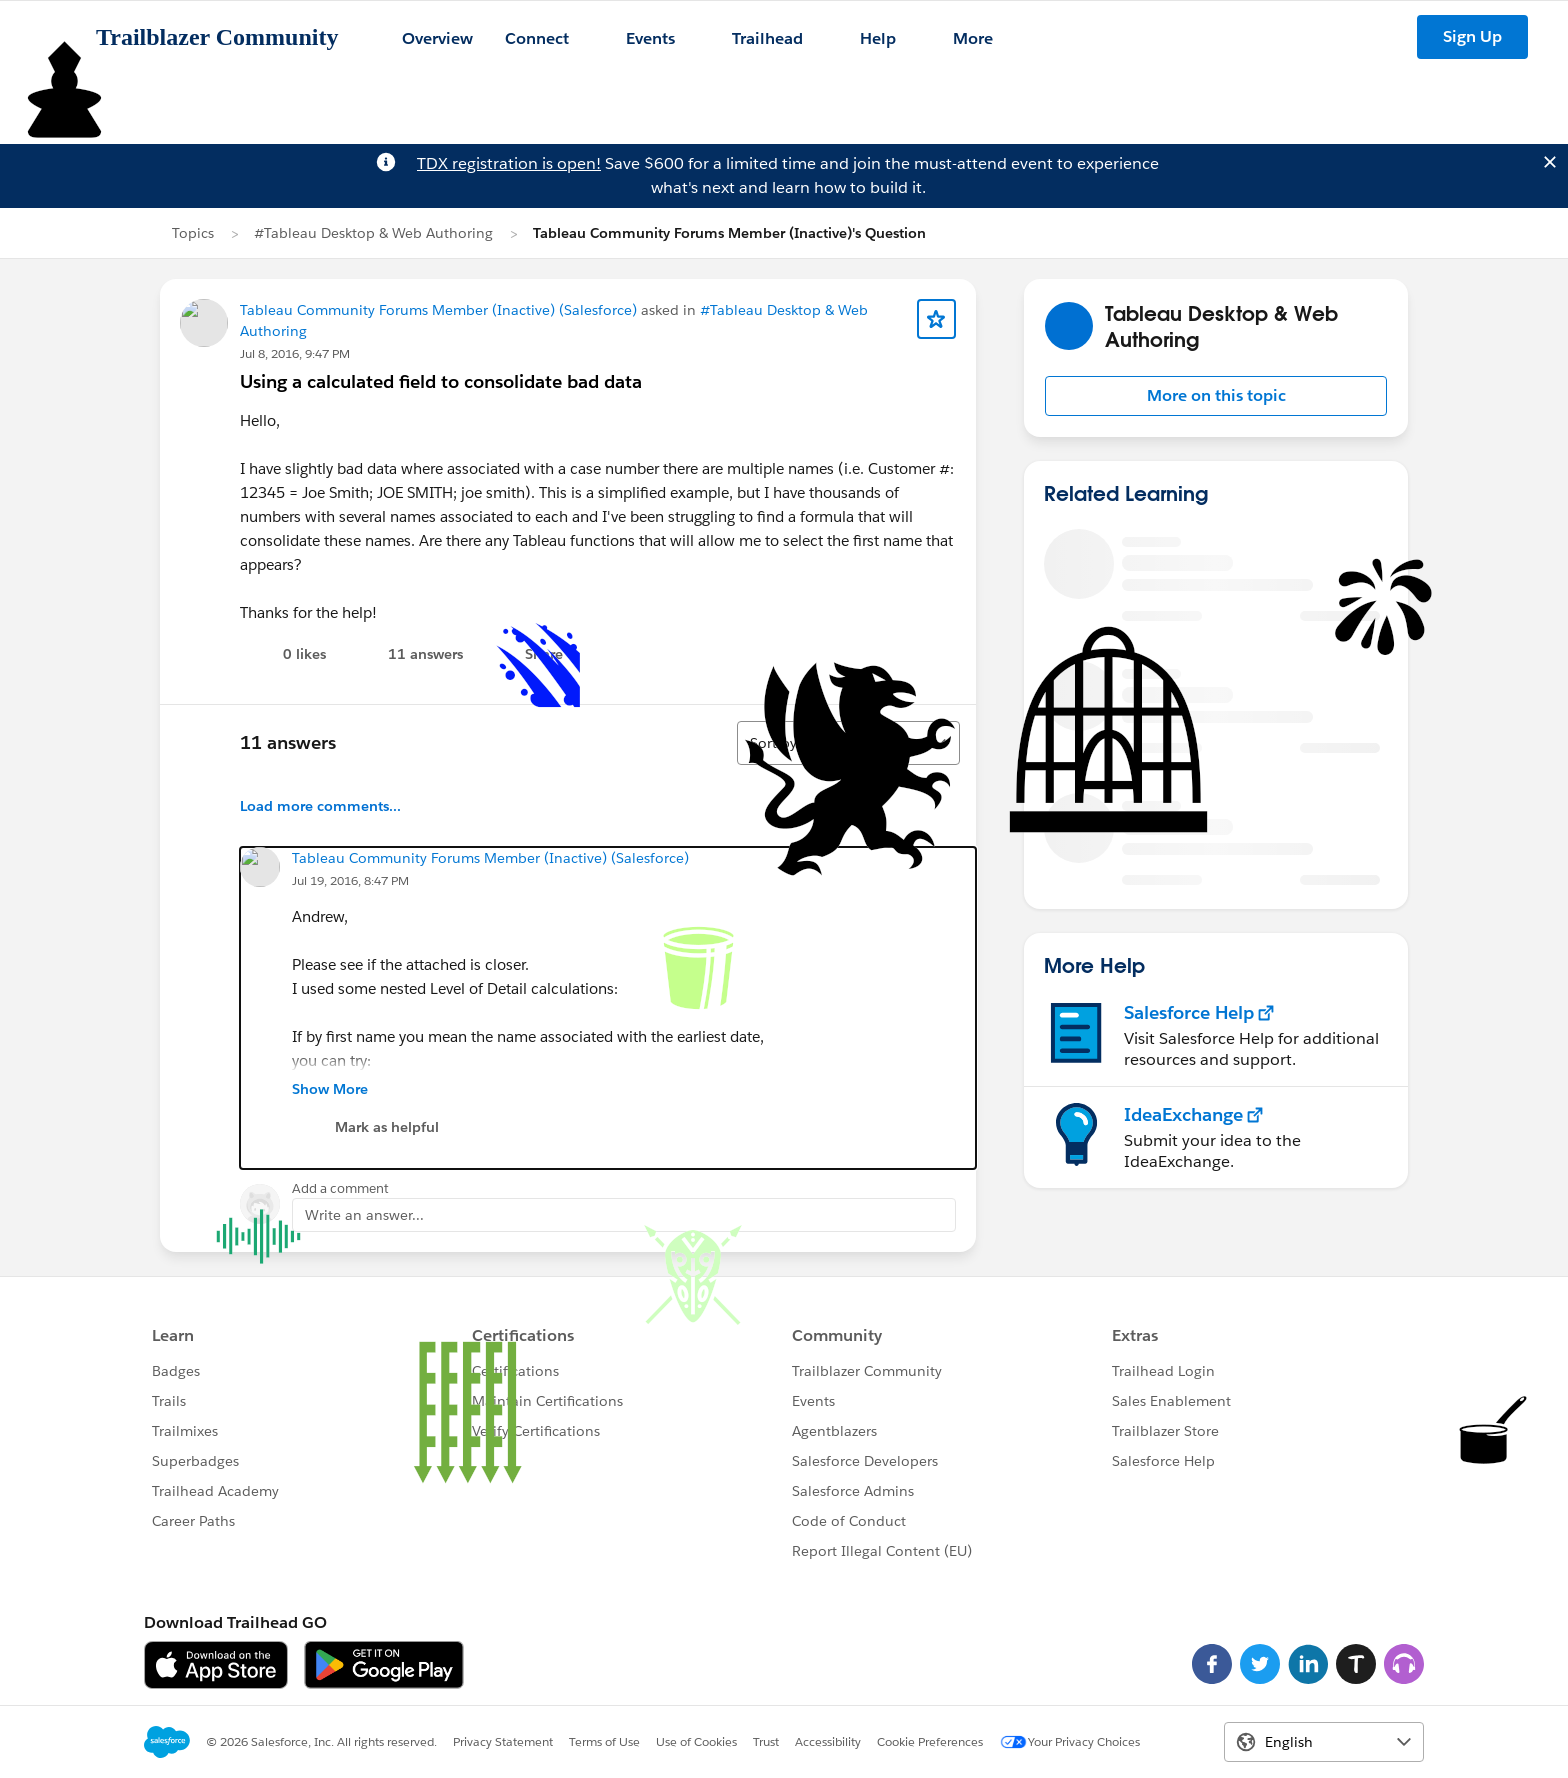  What do you see at coordinates (850, 768) in the screenshot?
I see `fantasy game faction or guild emblem` at bounding box center [850, 768].